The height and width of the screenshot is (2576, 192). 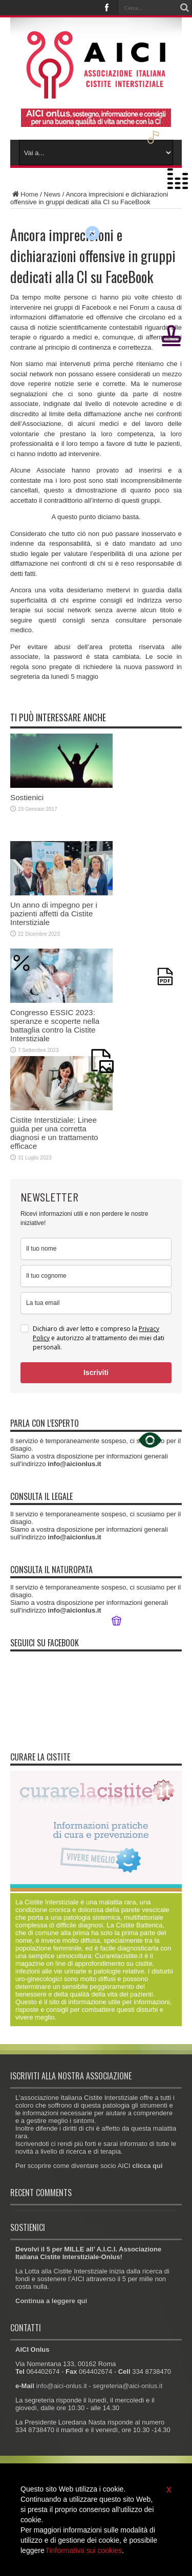 I want to click on view discount or sale pricing, so click(x=22, y=963).